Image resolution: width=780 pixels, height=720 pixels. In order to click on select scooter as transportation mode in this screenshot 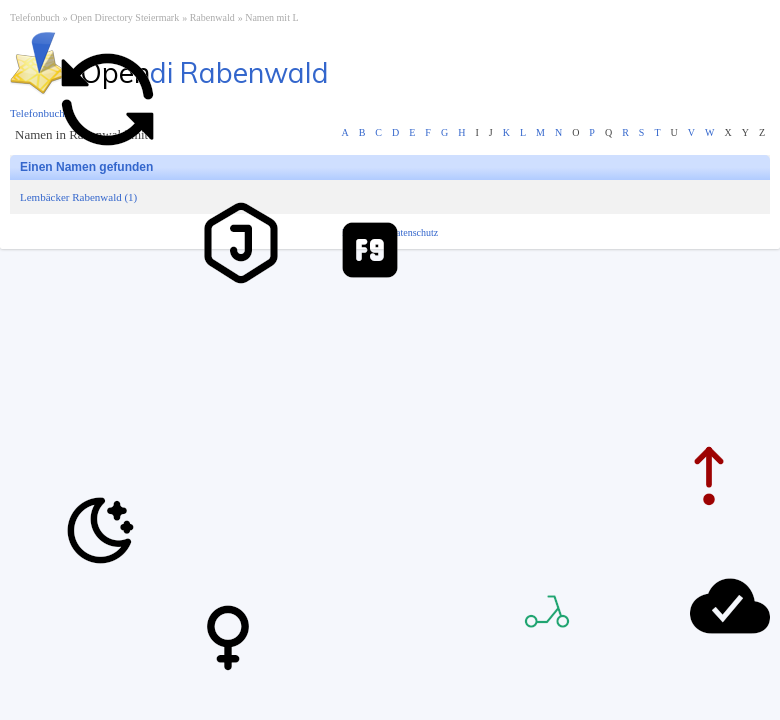, I will do `click(547, 613)`.